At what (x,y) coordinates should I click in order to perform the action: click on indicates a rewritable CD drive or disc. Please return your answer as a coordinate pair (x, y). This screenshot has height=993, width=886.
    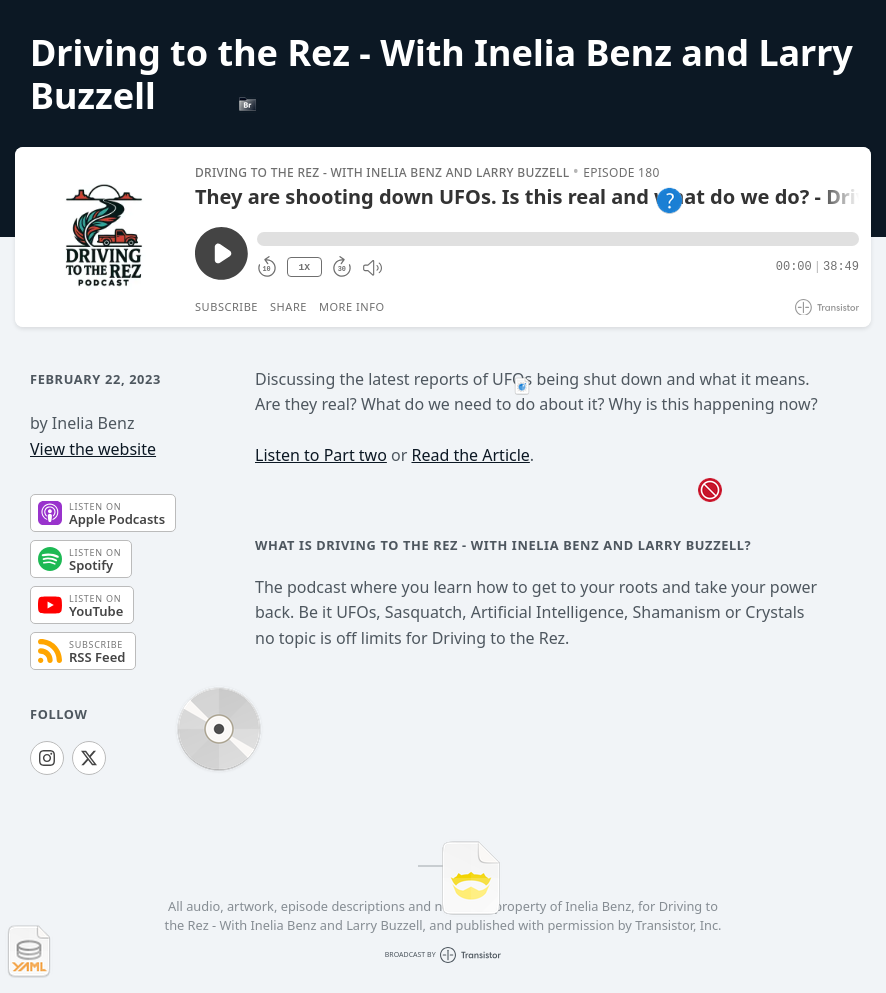
    Looking at the image, I should click on (219, 729).